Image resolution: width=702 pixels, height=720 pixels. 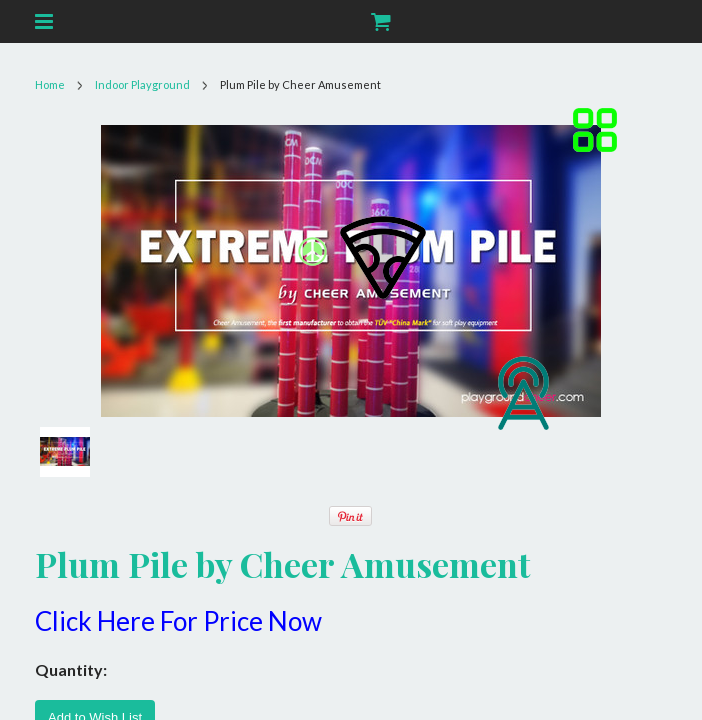 I want to click on indicates a peaceful or non-violent mode, so click(x=312, y=251).